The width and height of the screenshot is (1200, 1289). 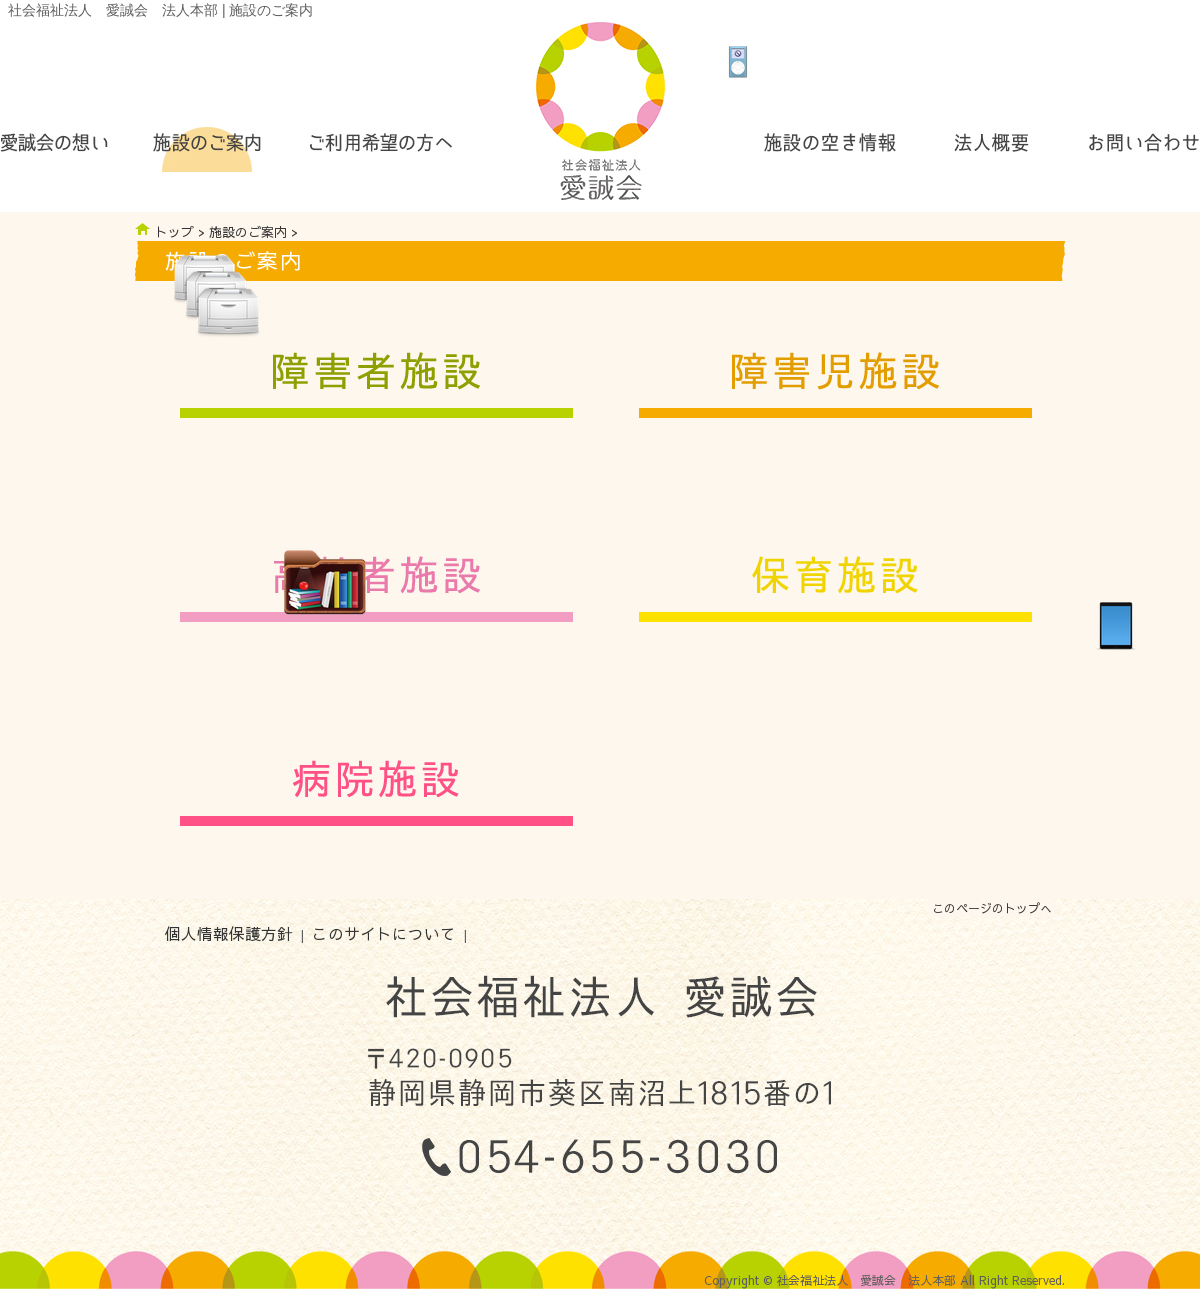 What do you see at coordinates (216, 294) in the screenshot?
I see `access shared printer pool or network printers` at bounding box center [216, 294].